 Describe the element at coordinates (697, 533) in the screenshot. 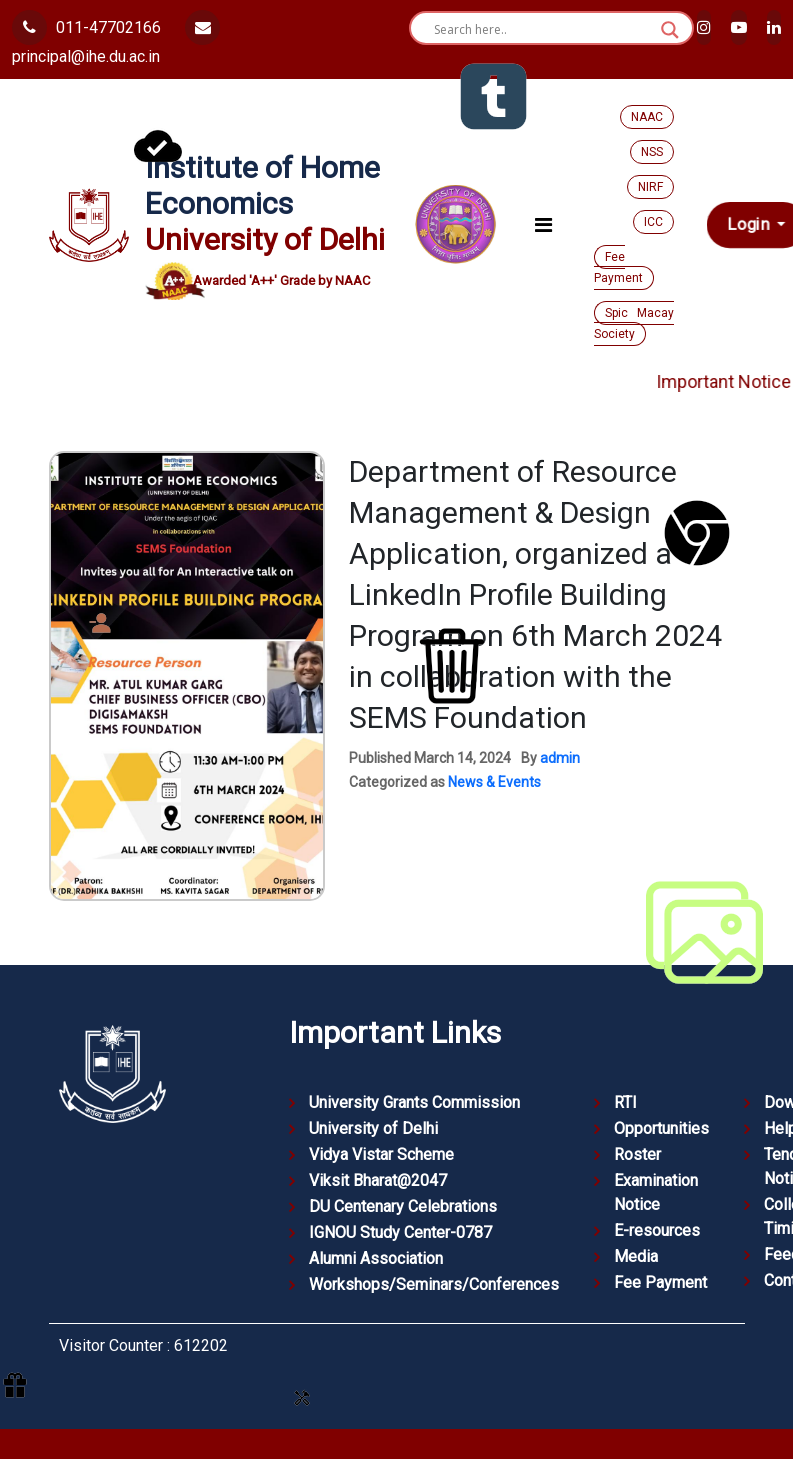

I see `open link in Google Chrome browser` at that location.